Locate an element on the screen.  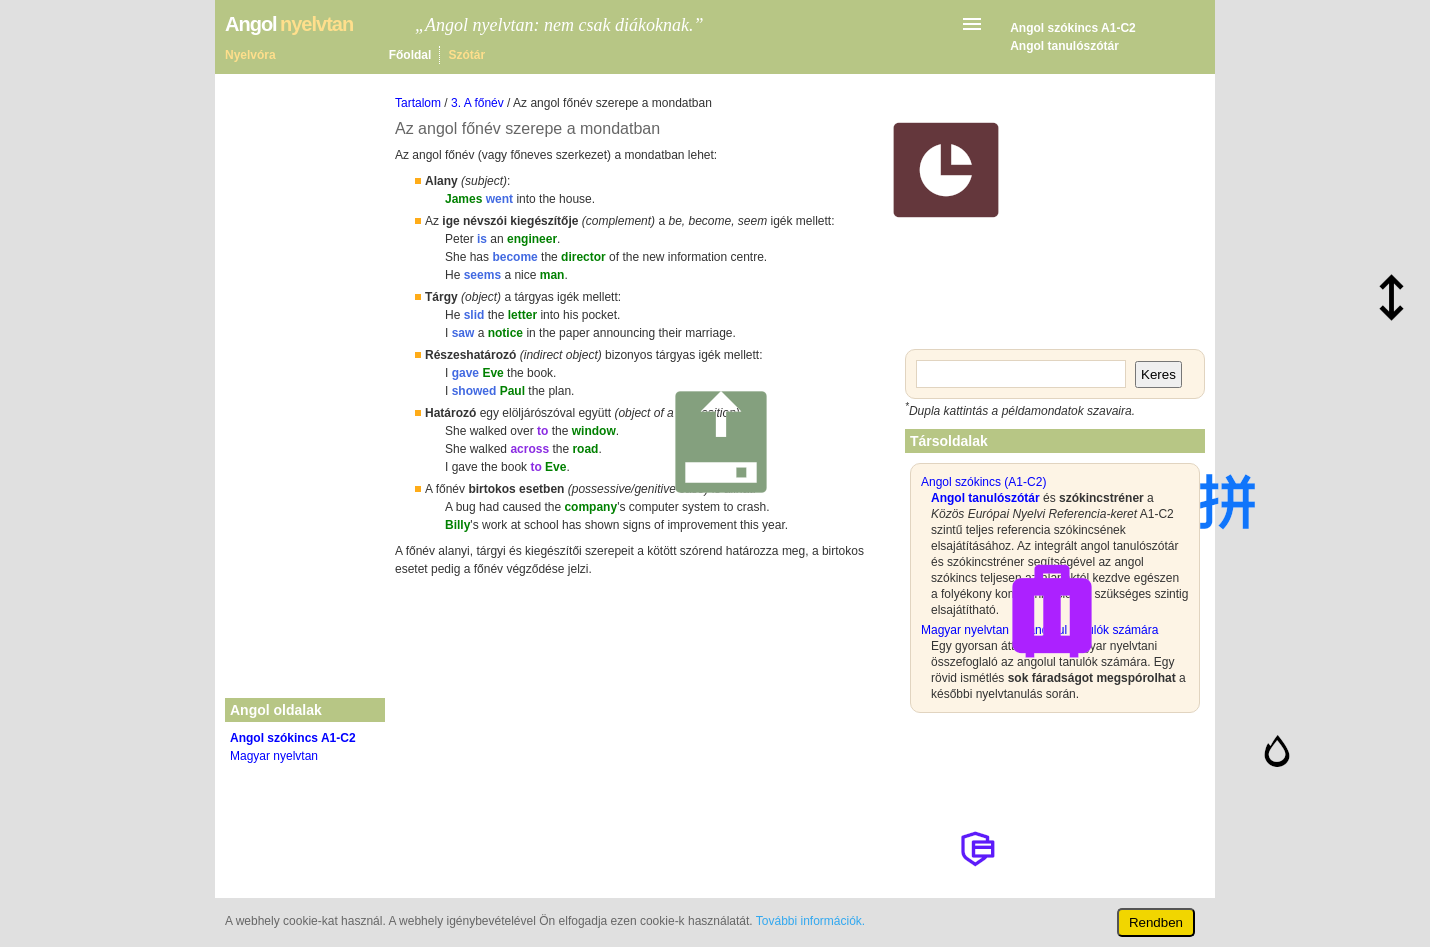
view business analytics dashboard is located at coordinates (946, 170).